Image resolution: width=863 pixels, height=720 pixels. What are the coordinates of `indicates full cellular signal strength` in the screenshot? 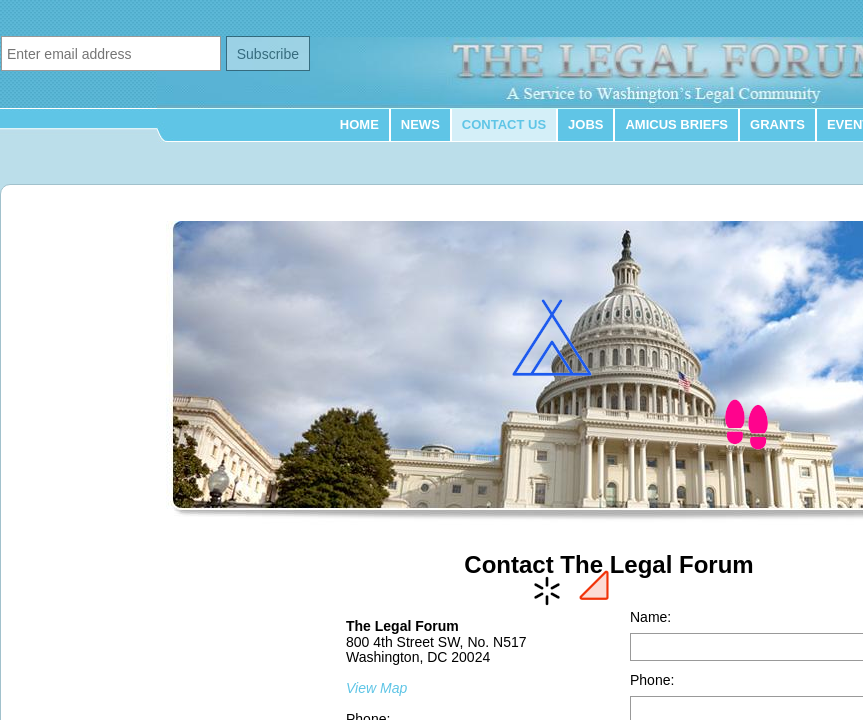 It's located at (596, 586).